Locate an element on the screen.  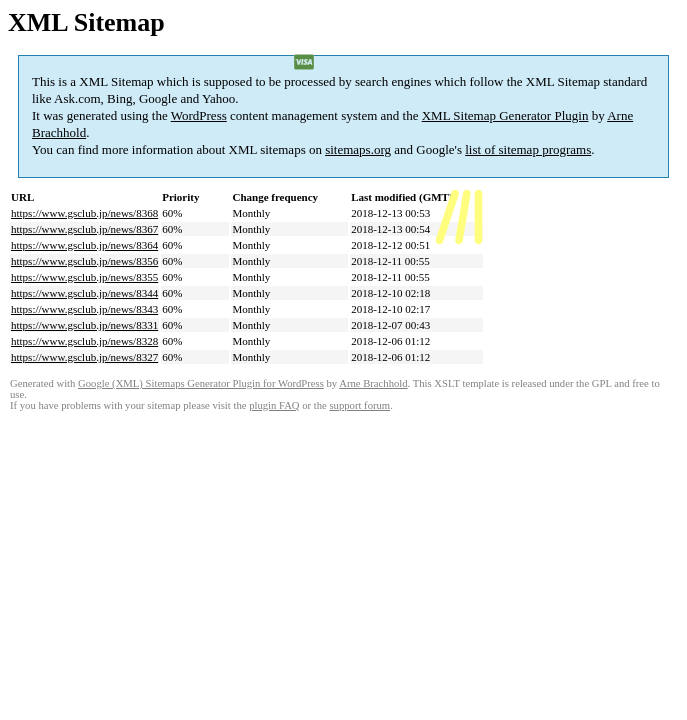
pay with Visa credit or debit card is located at coordinates (304, 62).